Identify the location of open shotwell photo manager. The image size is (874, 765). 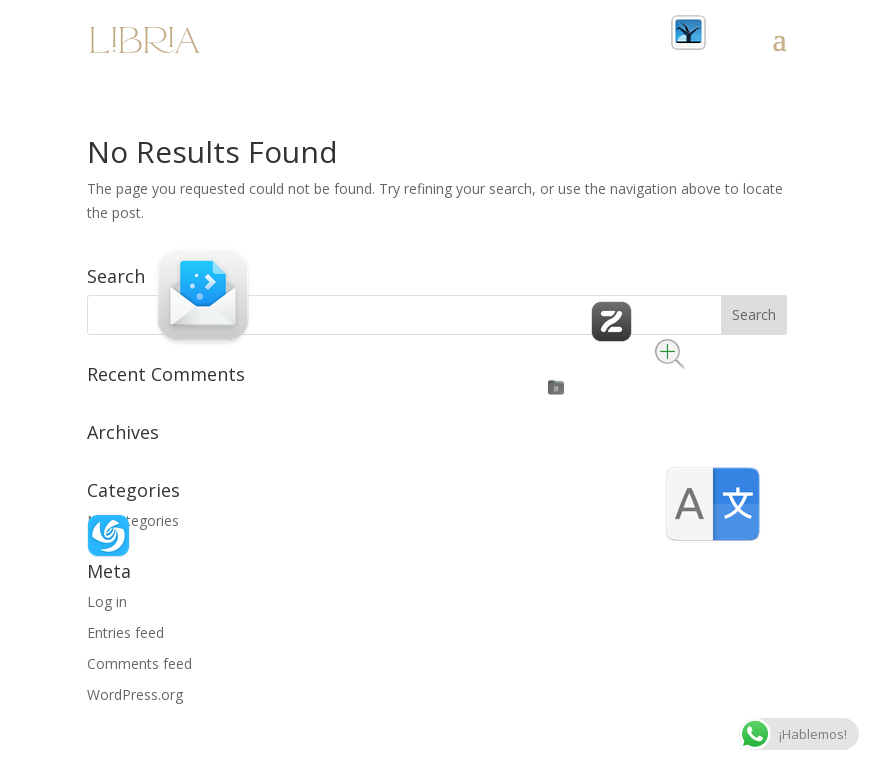
(688, 32).